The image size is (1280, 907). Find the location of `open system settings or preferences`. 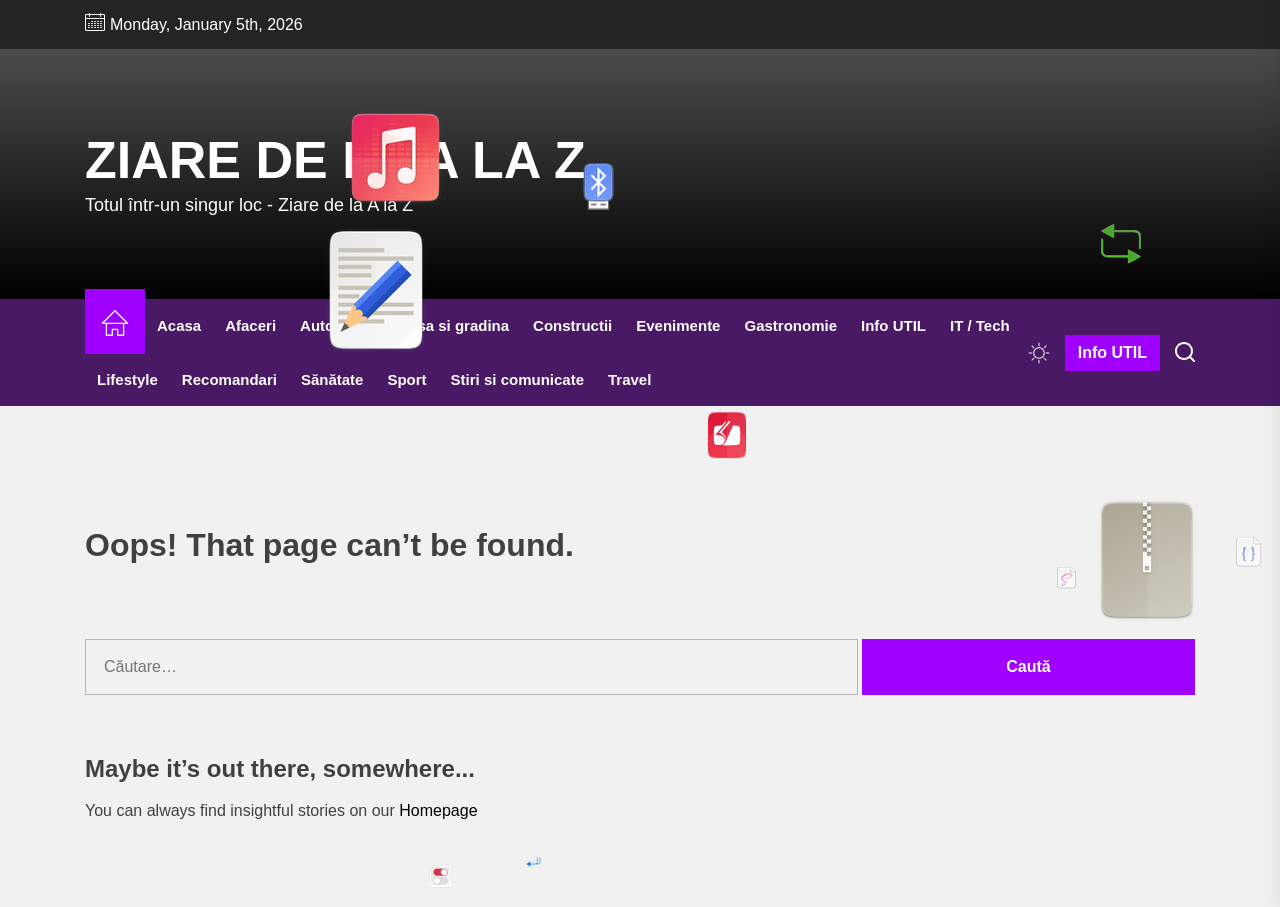

open system settings or preferences is located at coordinates (440, 876).